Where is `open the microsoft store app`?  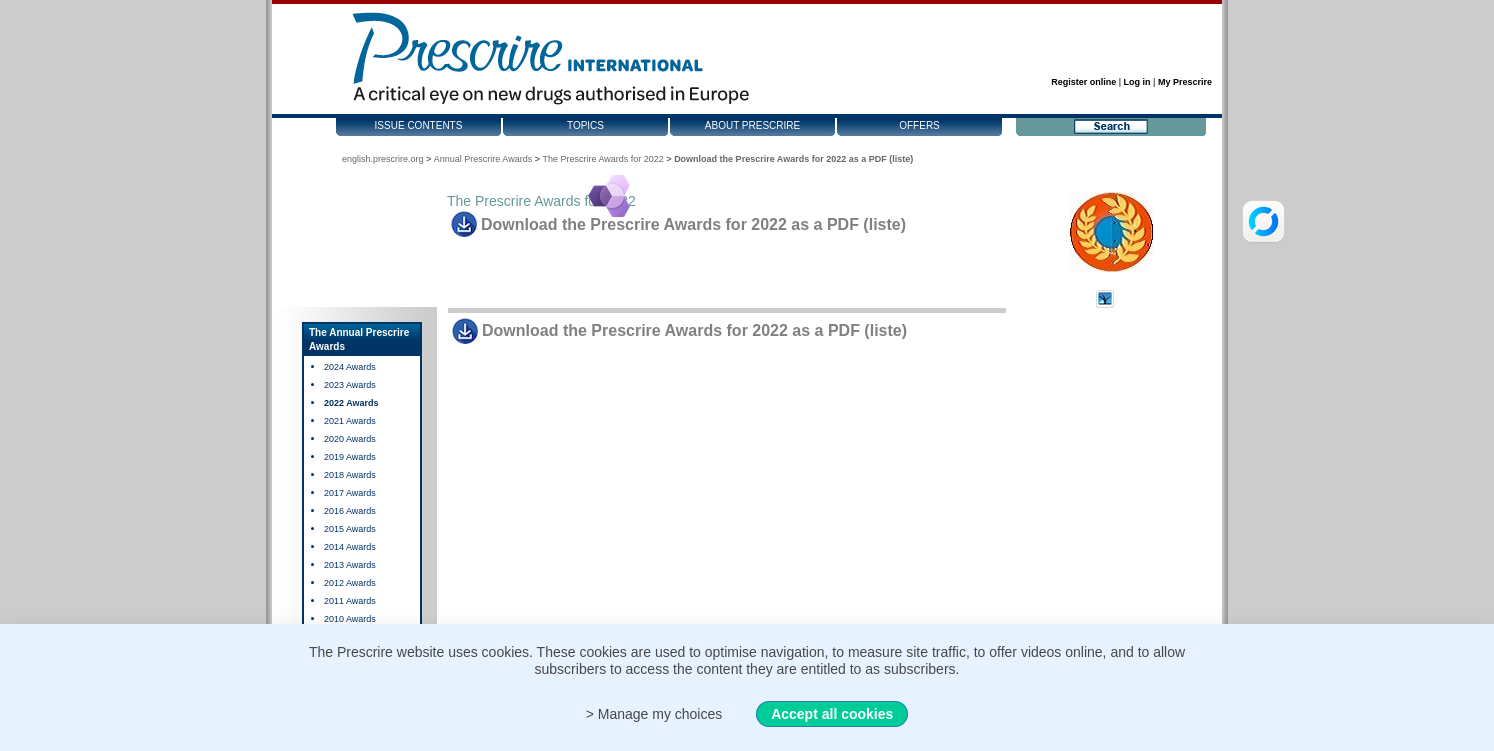 open the microsoft store app is located at coordinates (609, 196).